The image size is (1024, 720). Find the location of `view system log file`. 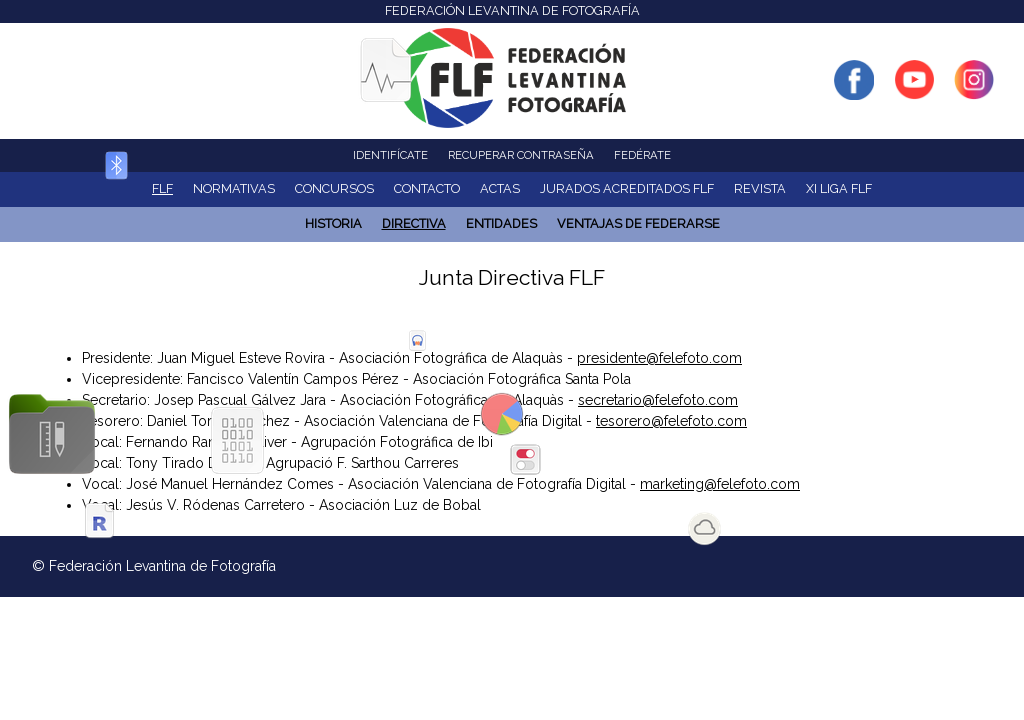

view system log file is located at coordinates (386, 70).